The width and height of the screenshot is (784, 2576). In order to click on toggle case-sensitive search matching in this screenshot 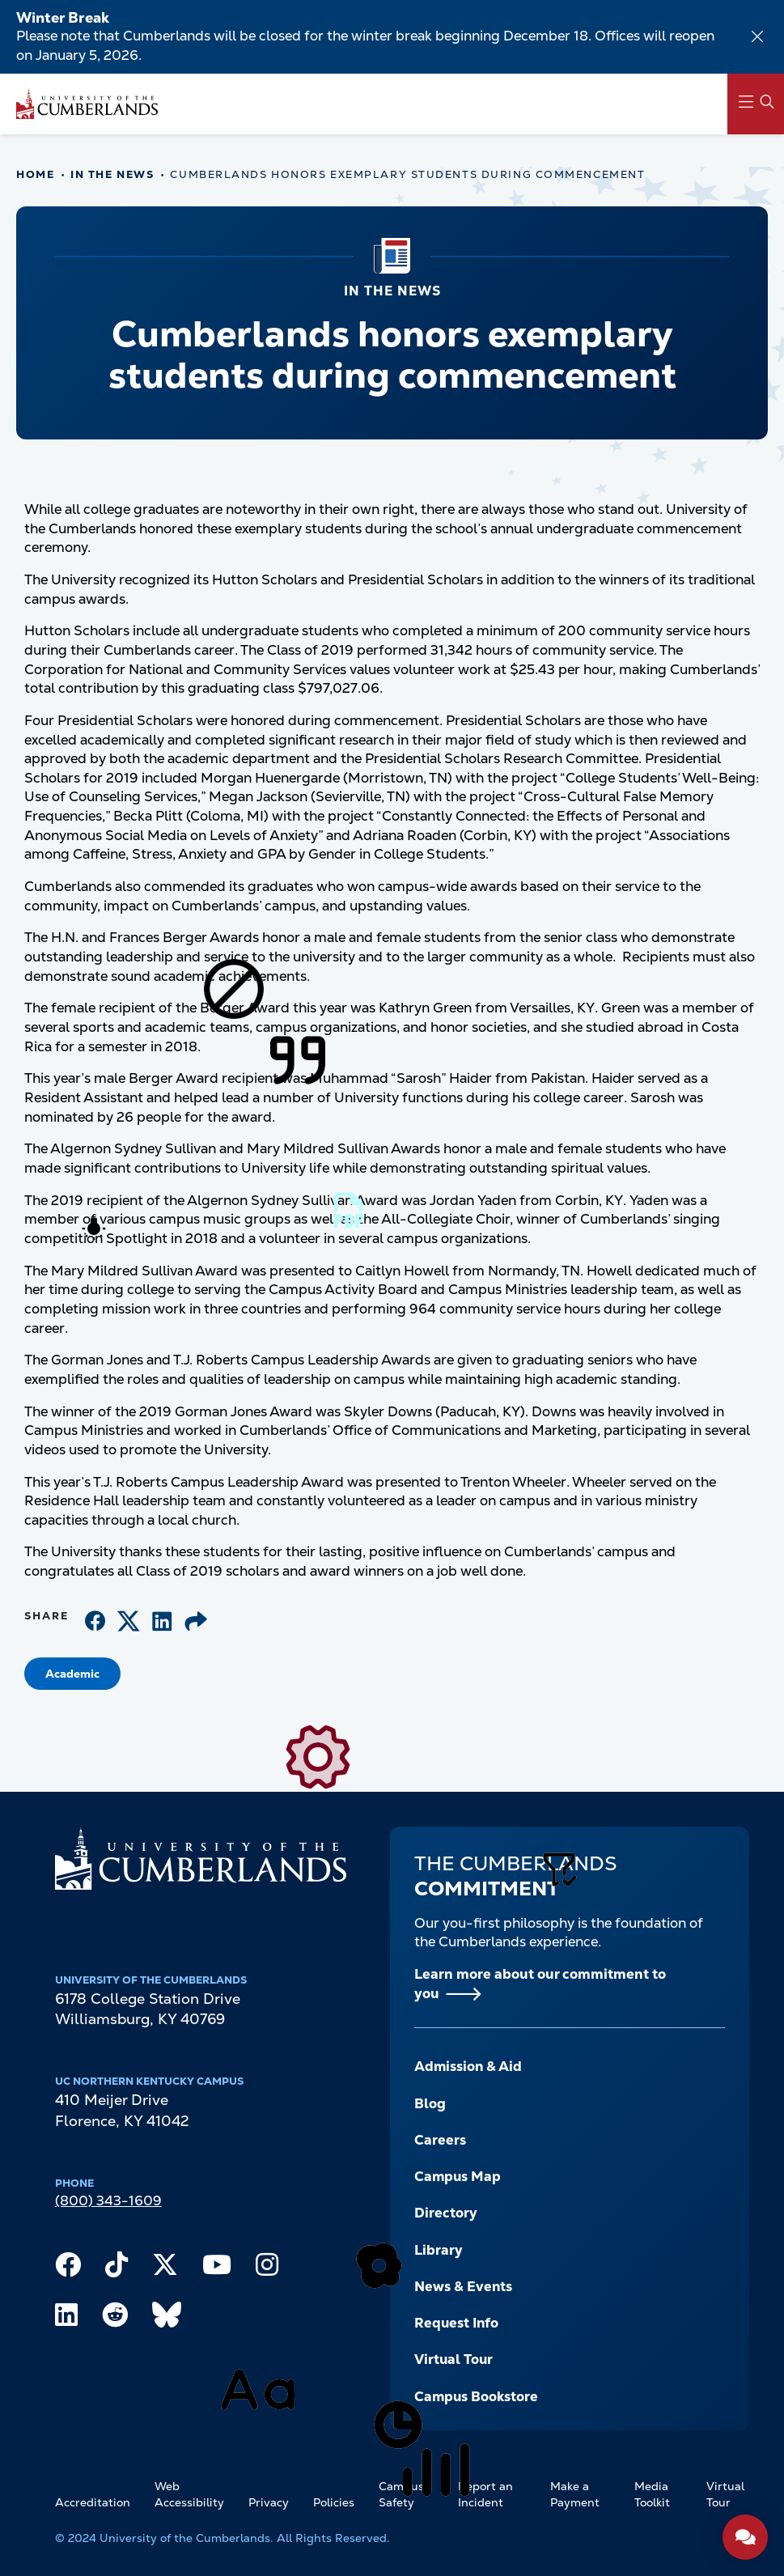, I will do `click(257, 2392)`.